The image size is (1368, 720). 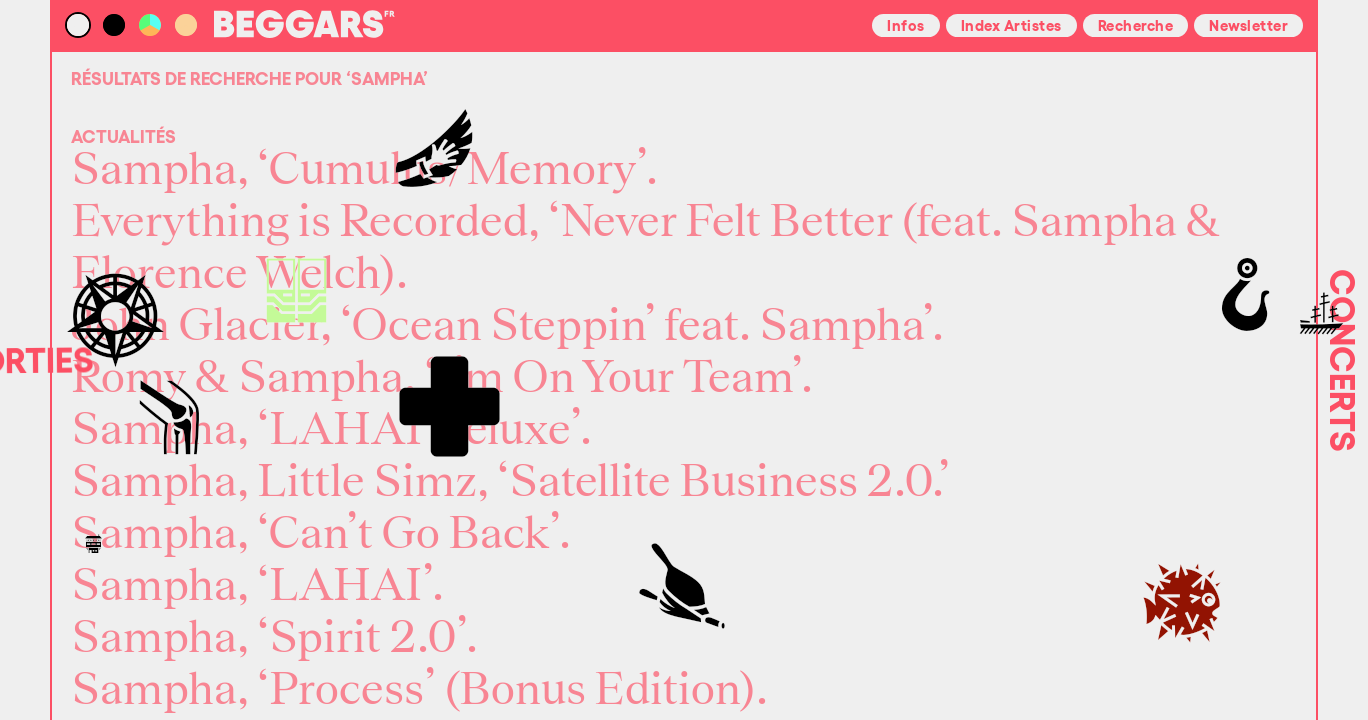 What do you see at coordinates (1246, 295) in the screenshot?
I see `fishing or hook-related game mechanic` at bounding box center [1246, 295].